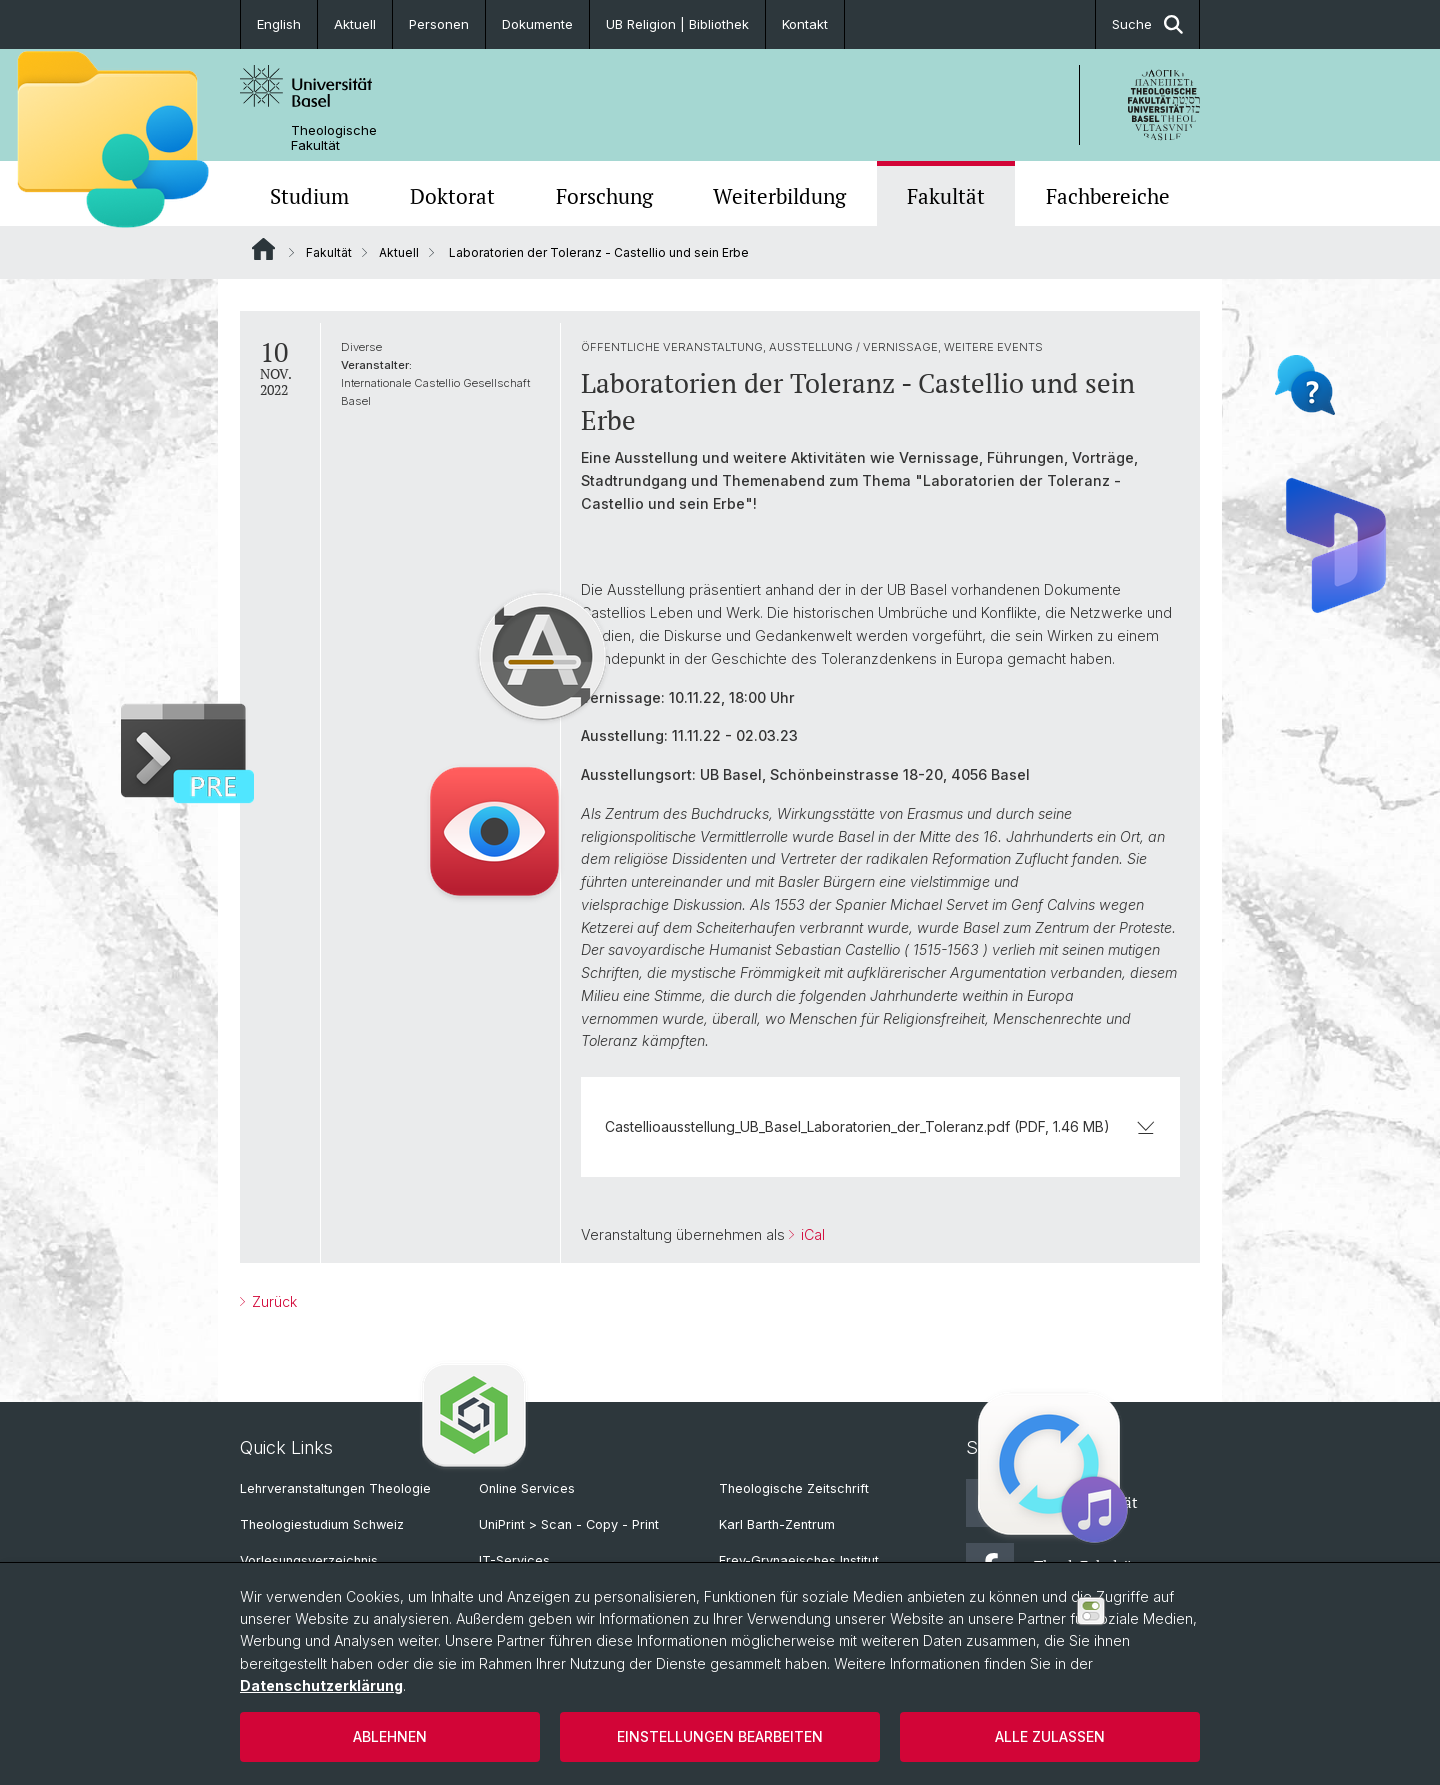 This screenshot has width=1440, height=1785. Describe the element at coordinates (542, 656) in the screenshot. I see `check for available software updates` at that location.